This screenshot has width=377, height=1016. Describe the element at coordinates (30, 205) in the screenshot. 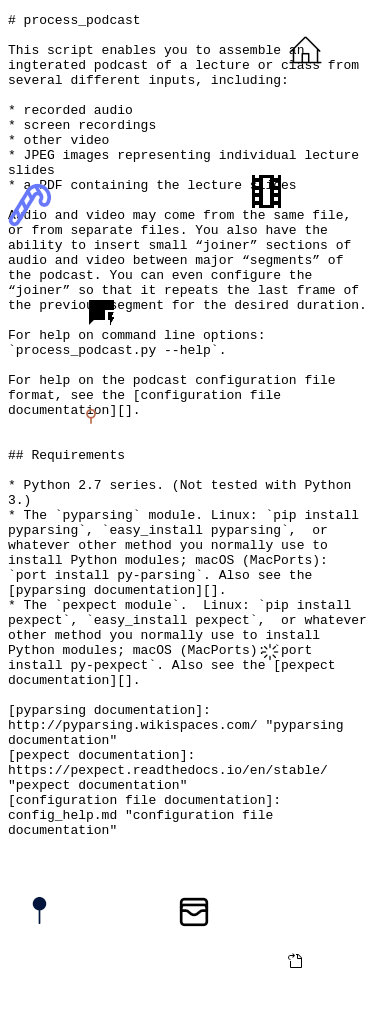

I see `indicates holiday or seasonal content` at that location.